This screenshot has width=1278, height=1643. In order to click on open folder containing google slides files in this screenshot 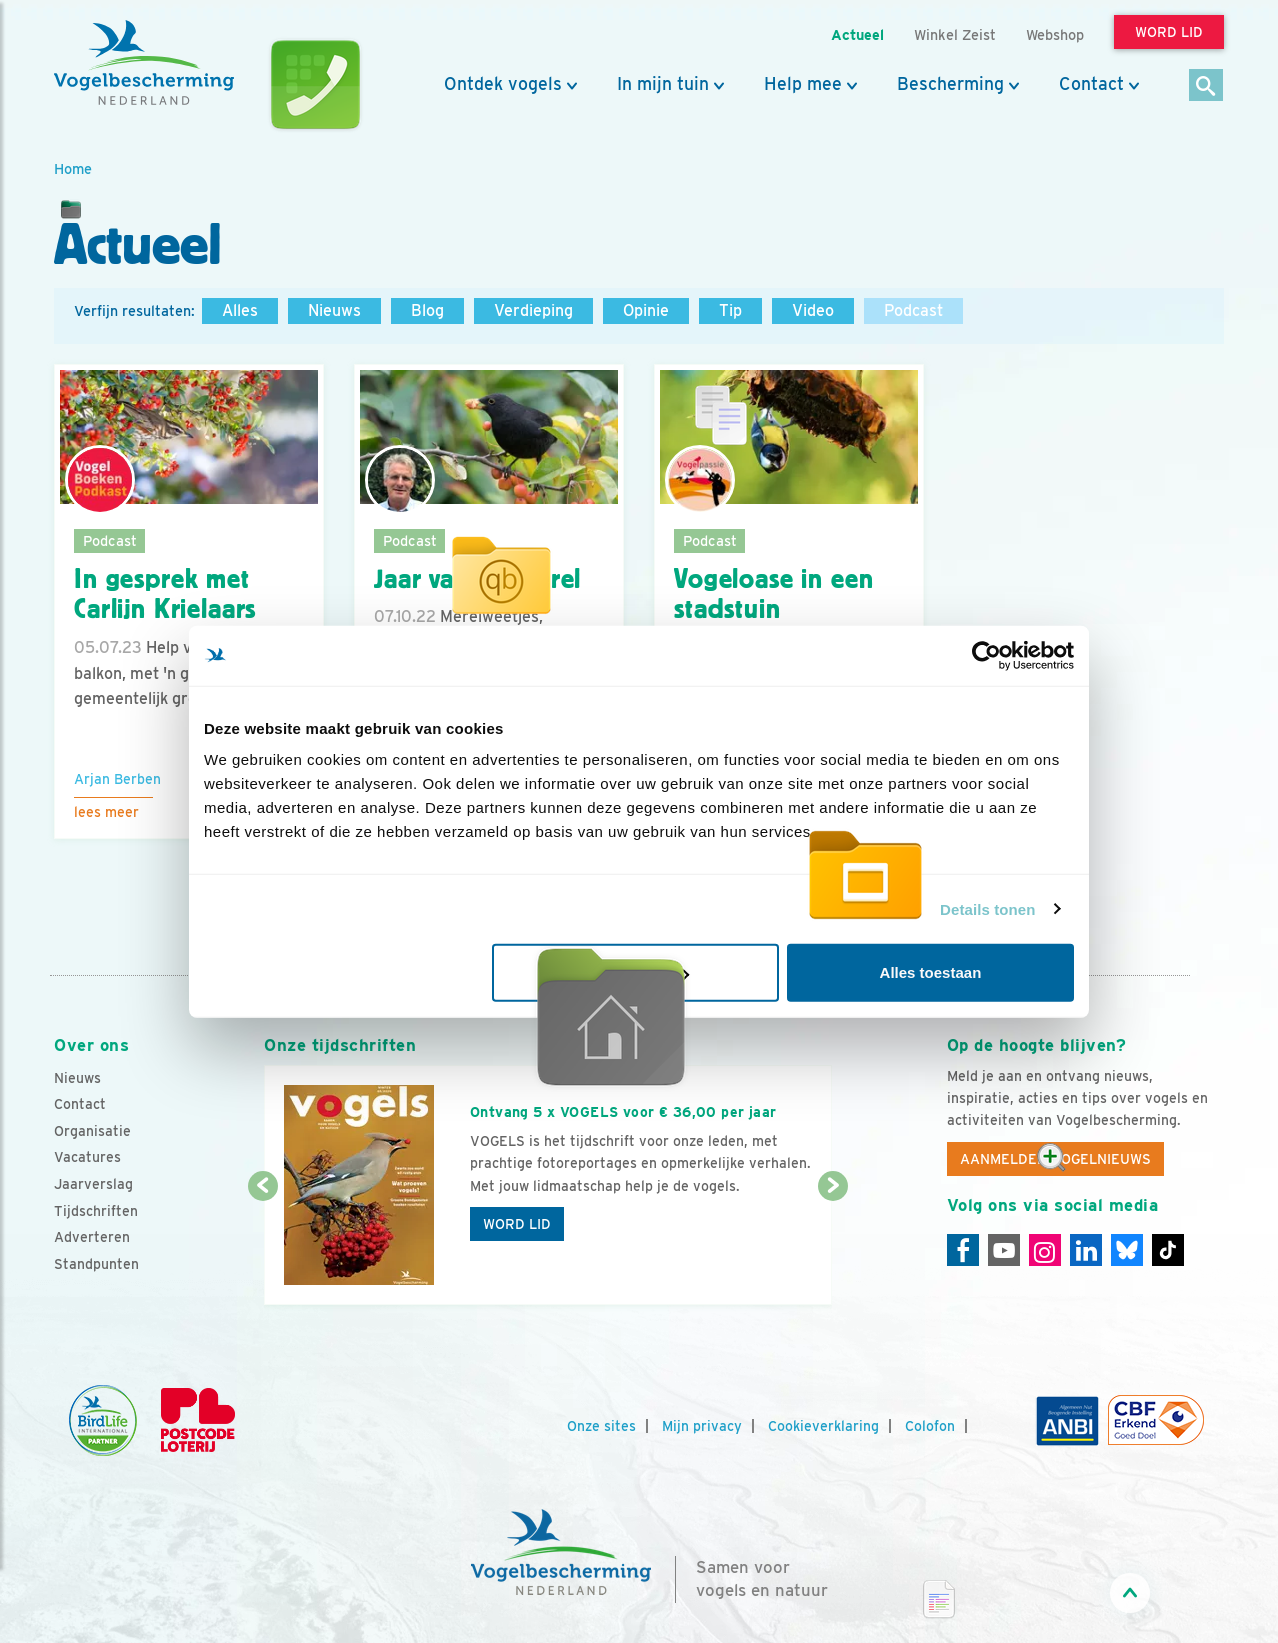, I will do `click(865, 878)`.